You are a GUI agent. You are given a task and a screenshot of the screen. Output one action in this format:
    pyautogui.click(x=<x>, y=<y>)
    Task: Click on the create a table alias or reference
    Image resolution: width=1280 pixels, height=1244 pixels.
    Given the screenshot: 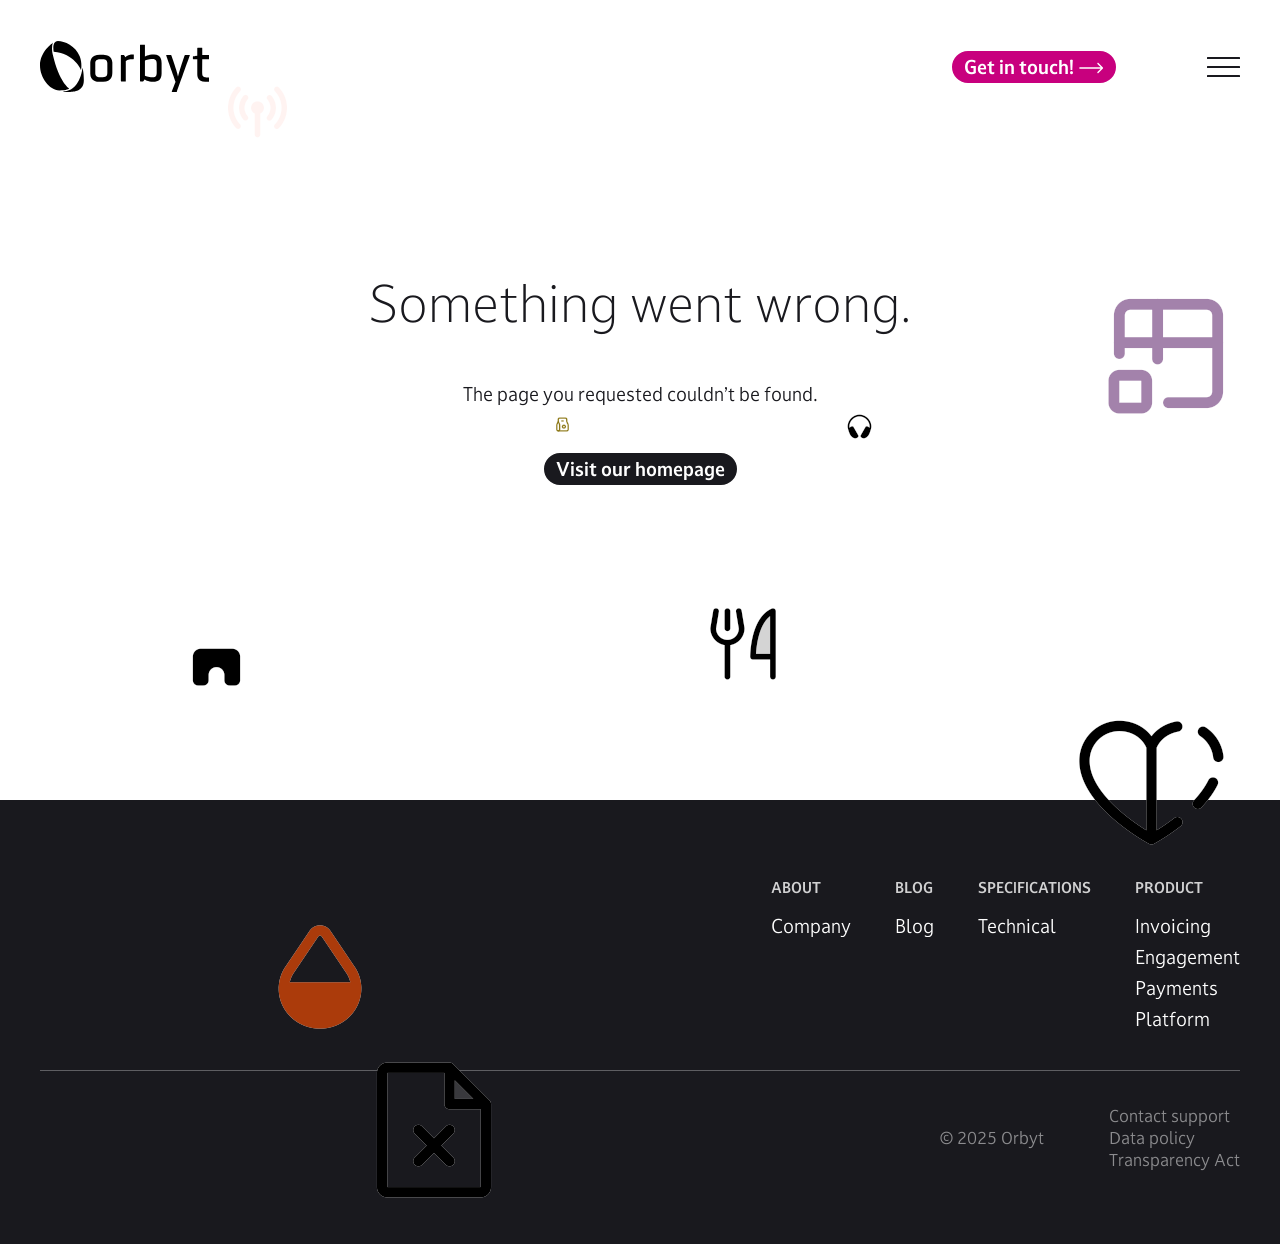 What is the action you would take?
    pyautogui.click(x=1168, y=353)
    